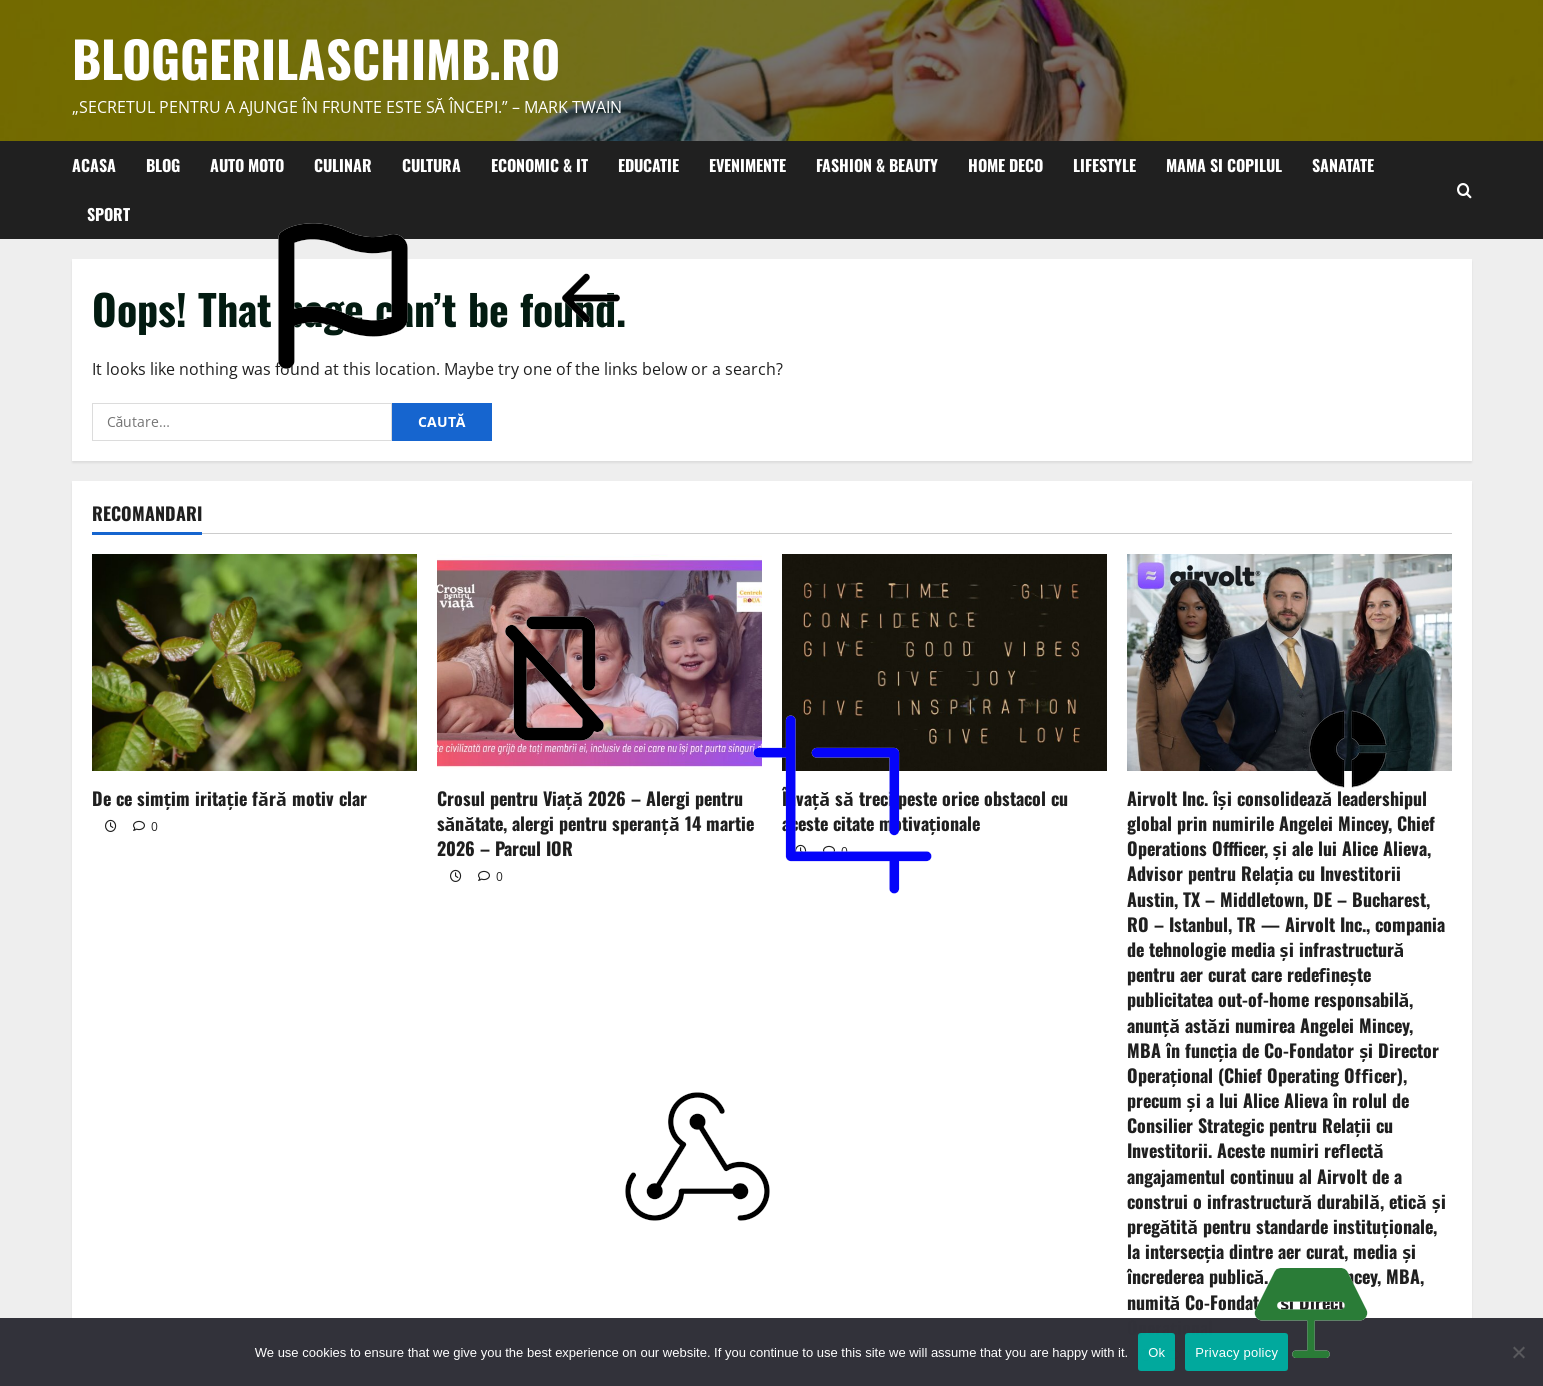  What do you see at coordinates (697, 1164) in the screenshot?
I see `configure webhook integrations` at bounding box center [697, 1164].